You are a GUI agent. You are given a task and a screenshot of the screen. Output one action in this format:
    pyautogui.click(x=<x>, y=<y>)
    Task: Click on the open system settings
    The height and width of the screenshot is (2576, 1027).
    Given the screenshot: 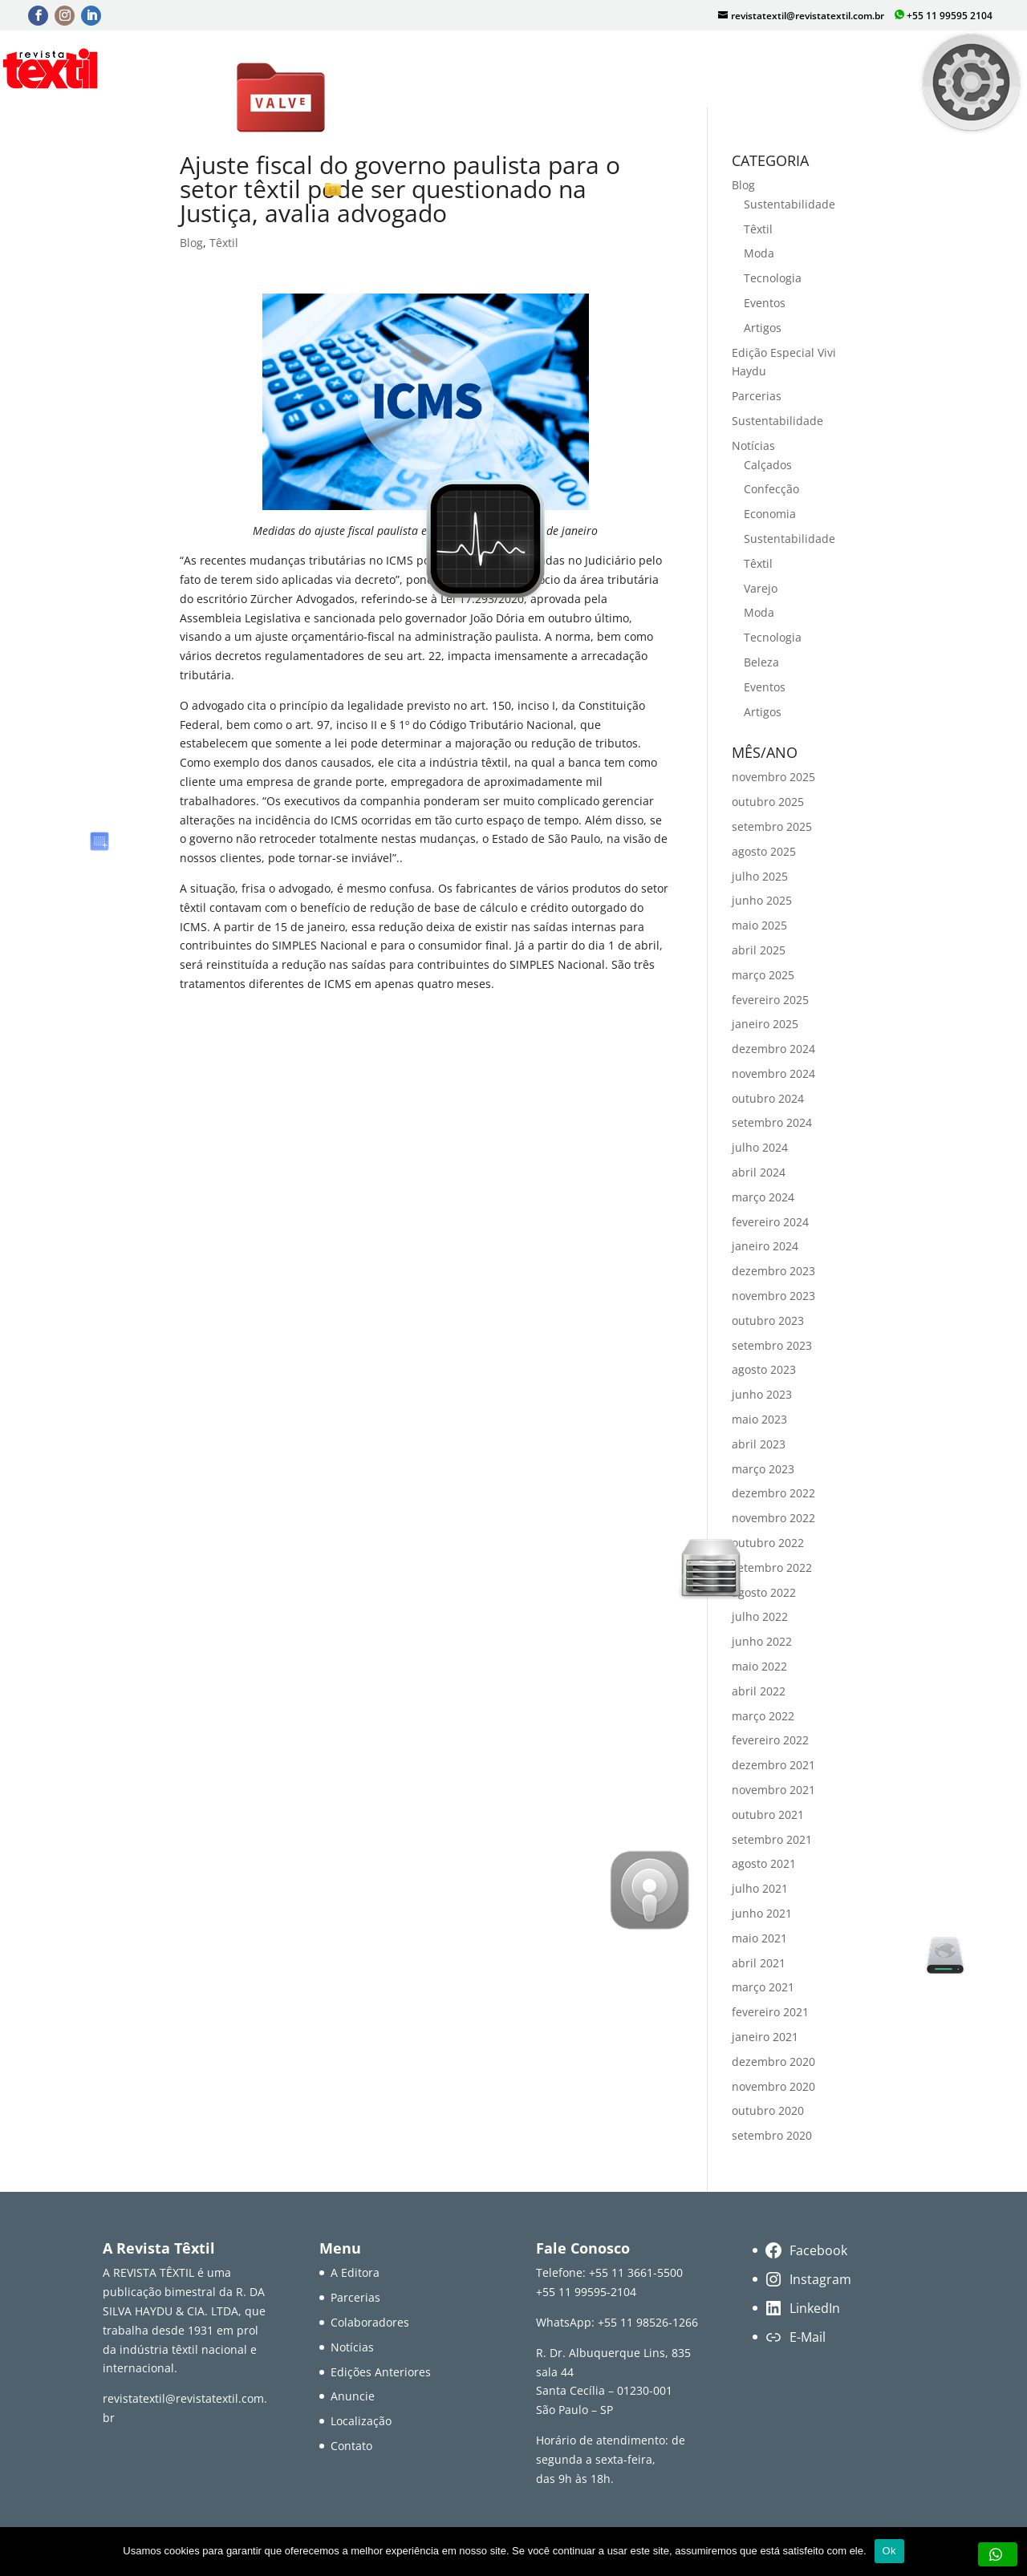 What is the action you would take?
    pyautogui.click(x=971, y=82)
    